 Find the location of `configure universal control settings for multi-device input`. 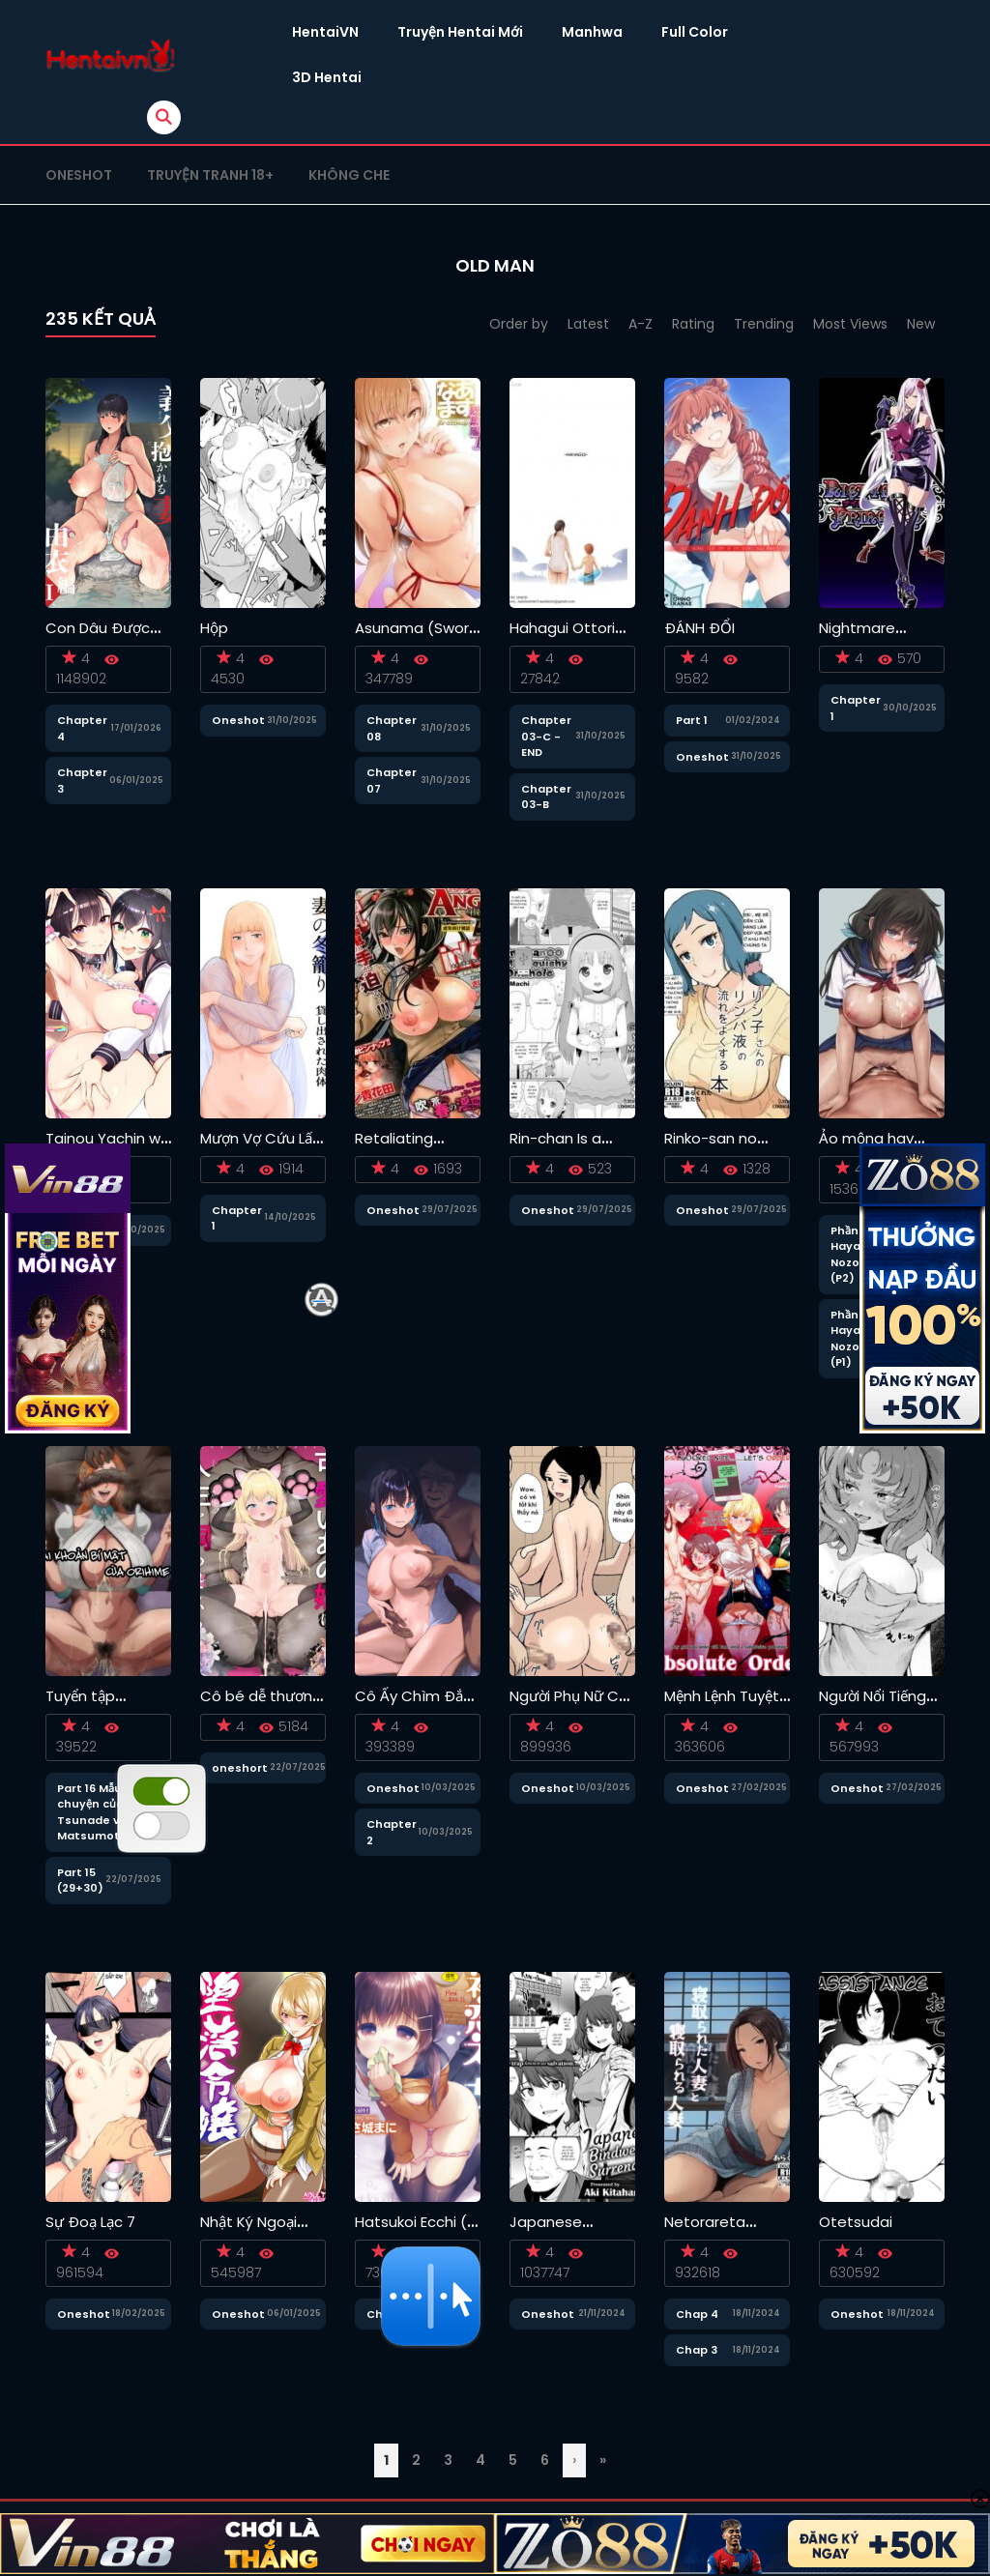

configure universal control settings for multi-device input is located at coordinates (430, 2296).